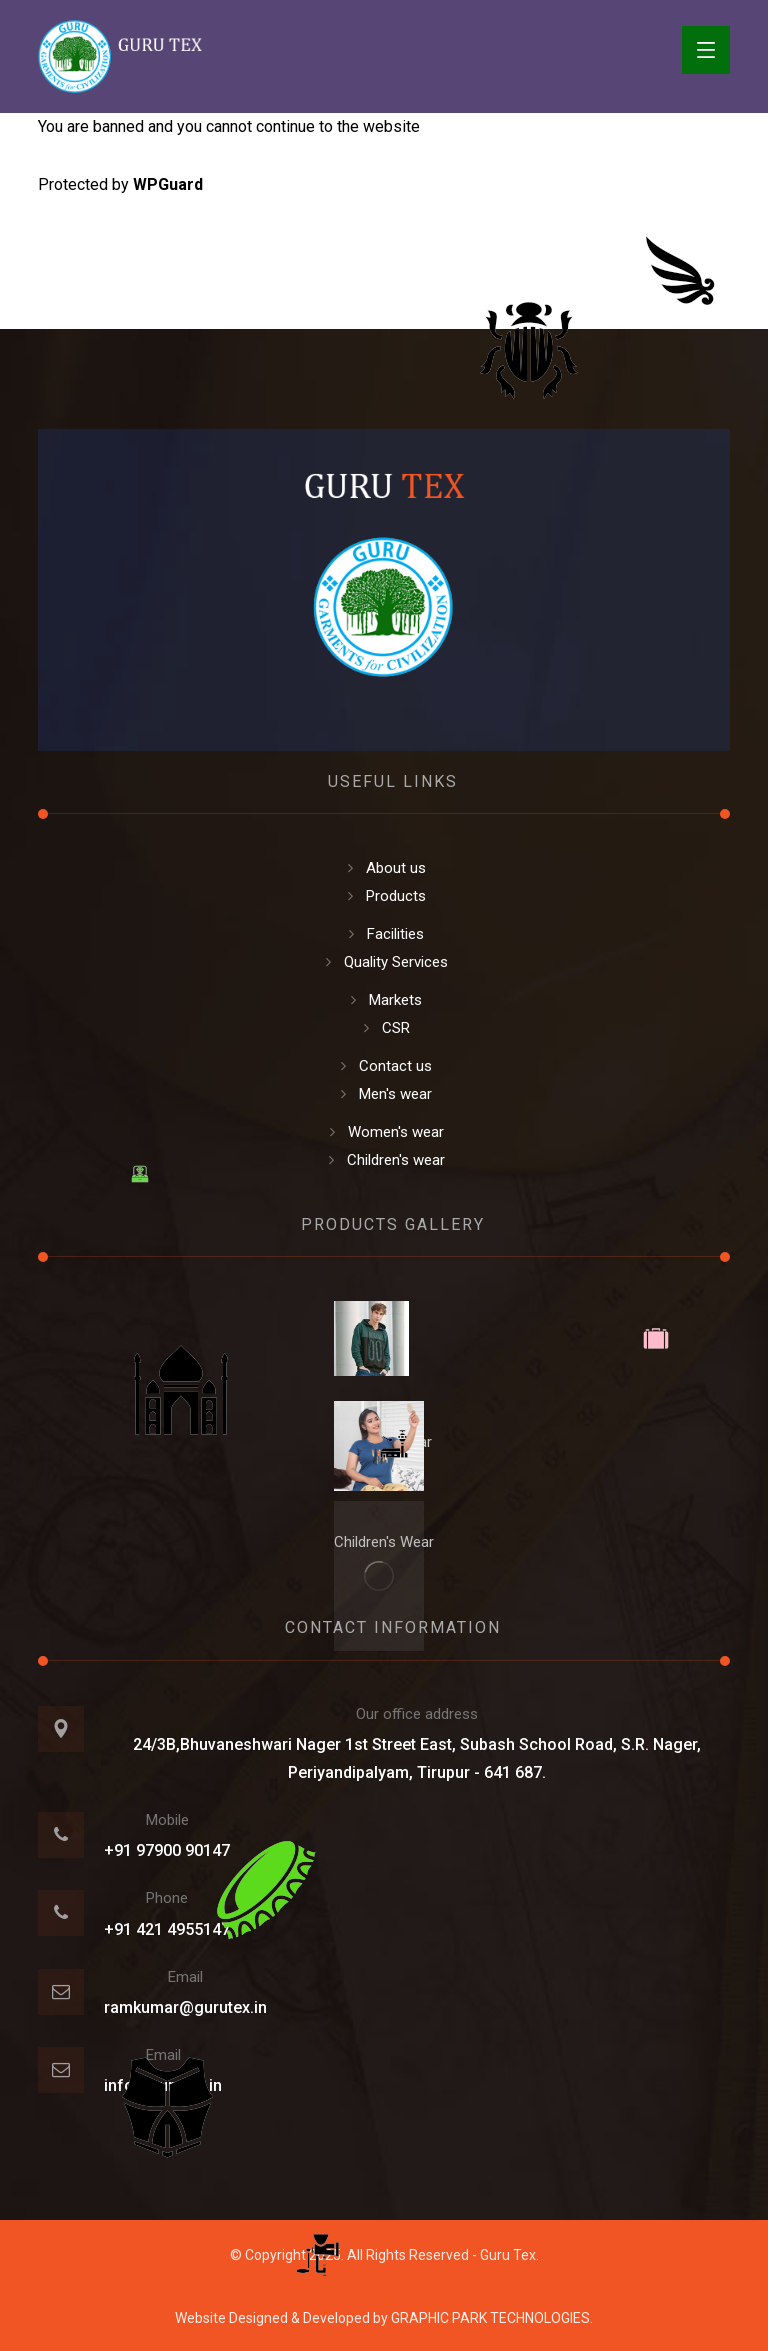 The height and width of the screenshot is (2351, 768). What do you see at coordinates (394, 1444) in the screenshot?
I see `access airport or flight management features` at bounding box center [394, 1444].